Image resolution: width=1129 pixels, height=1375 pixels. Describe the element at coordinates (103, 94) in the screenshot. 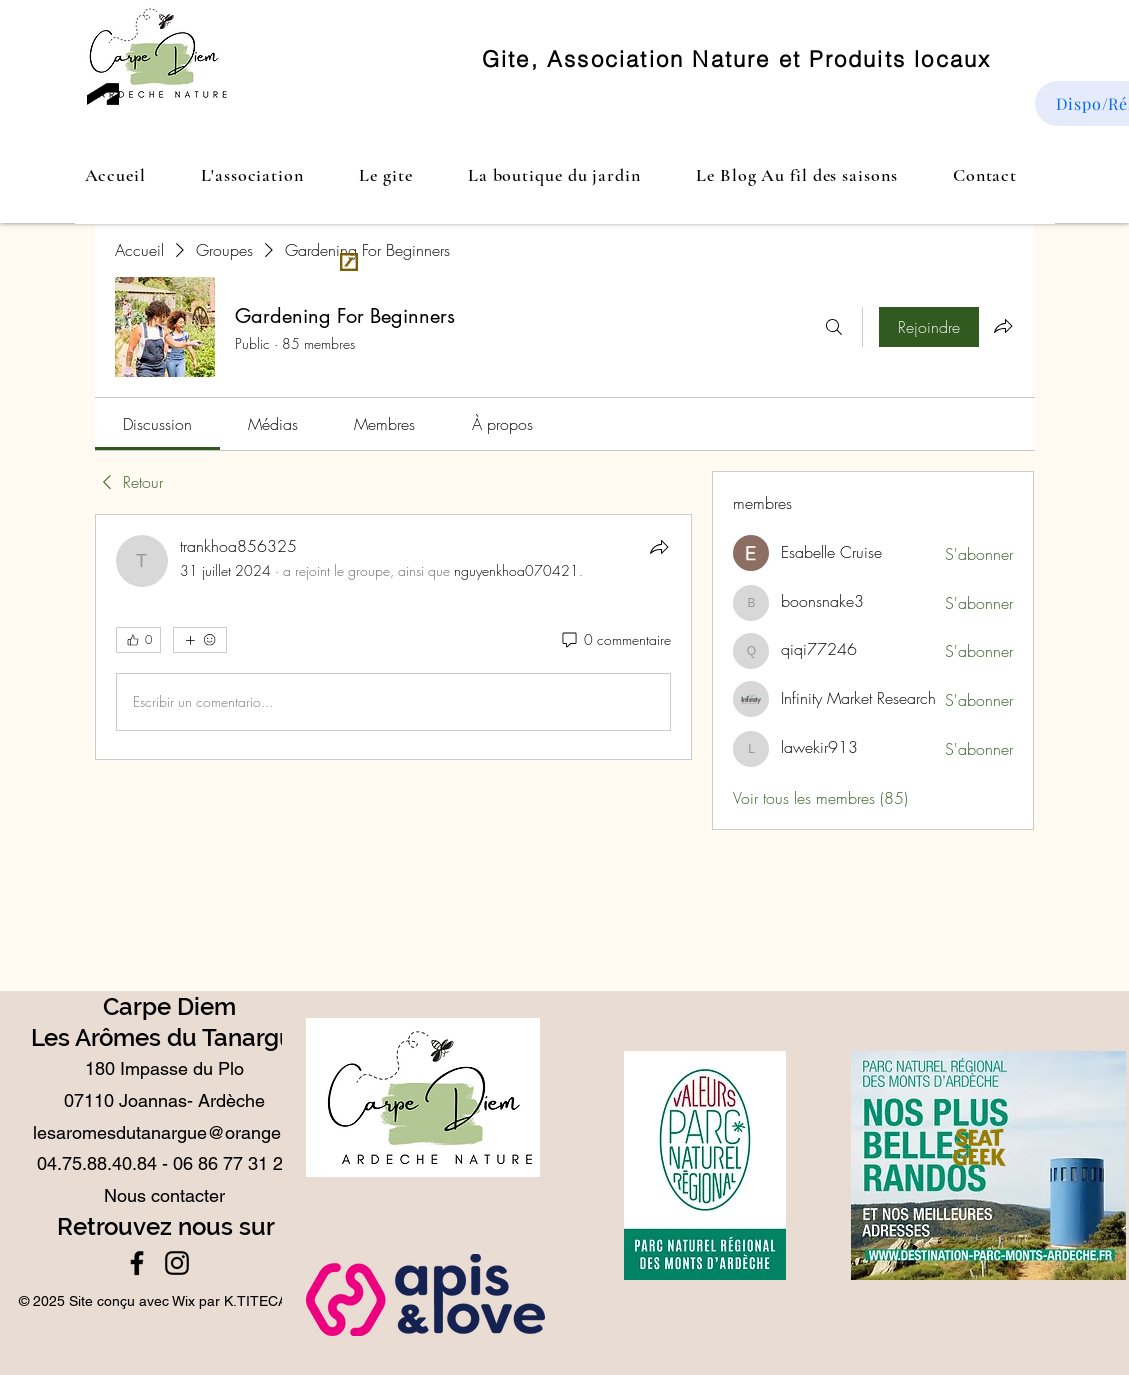

I see `autodesk logo` at that location.